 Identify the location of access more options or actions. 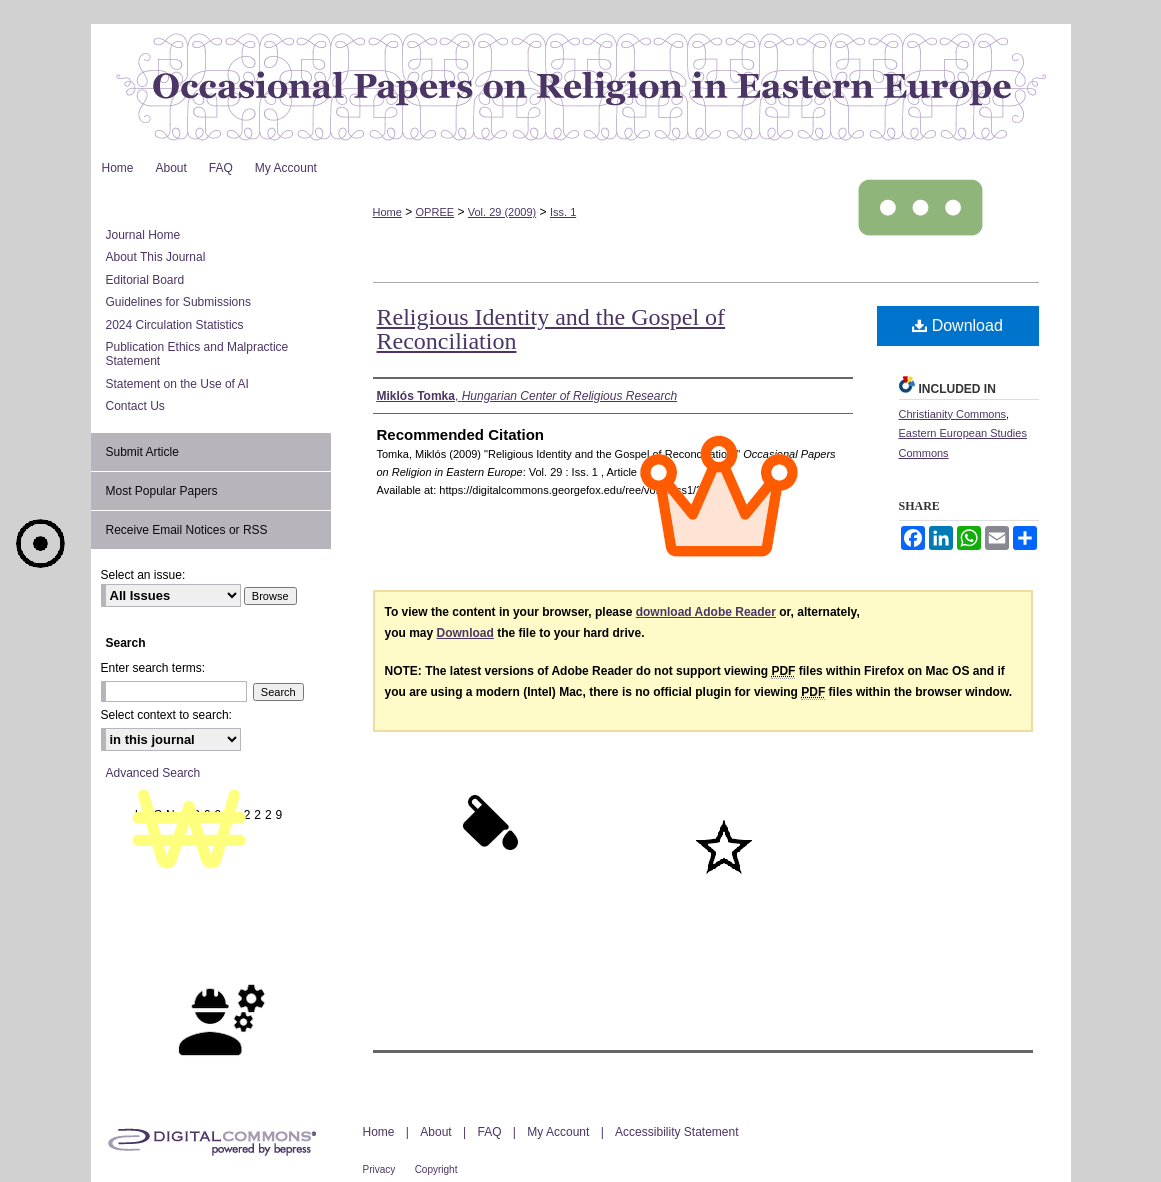
(920, 204).